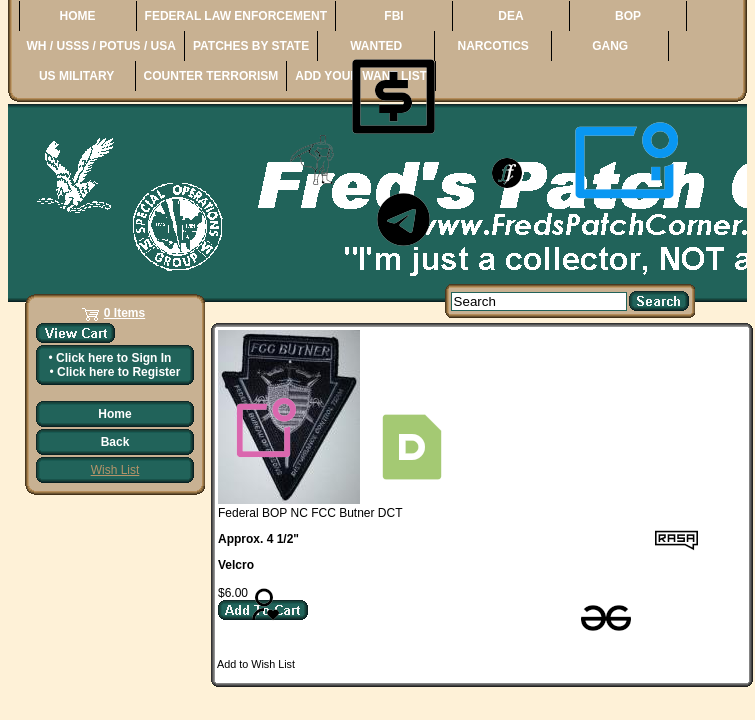  Describe the element at coordinates (403, 219) in the screenshot. I see `open Telegram messaging app` at that location.